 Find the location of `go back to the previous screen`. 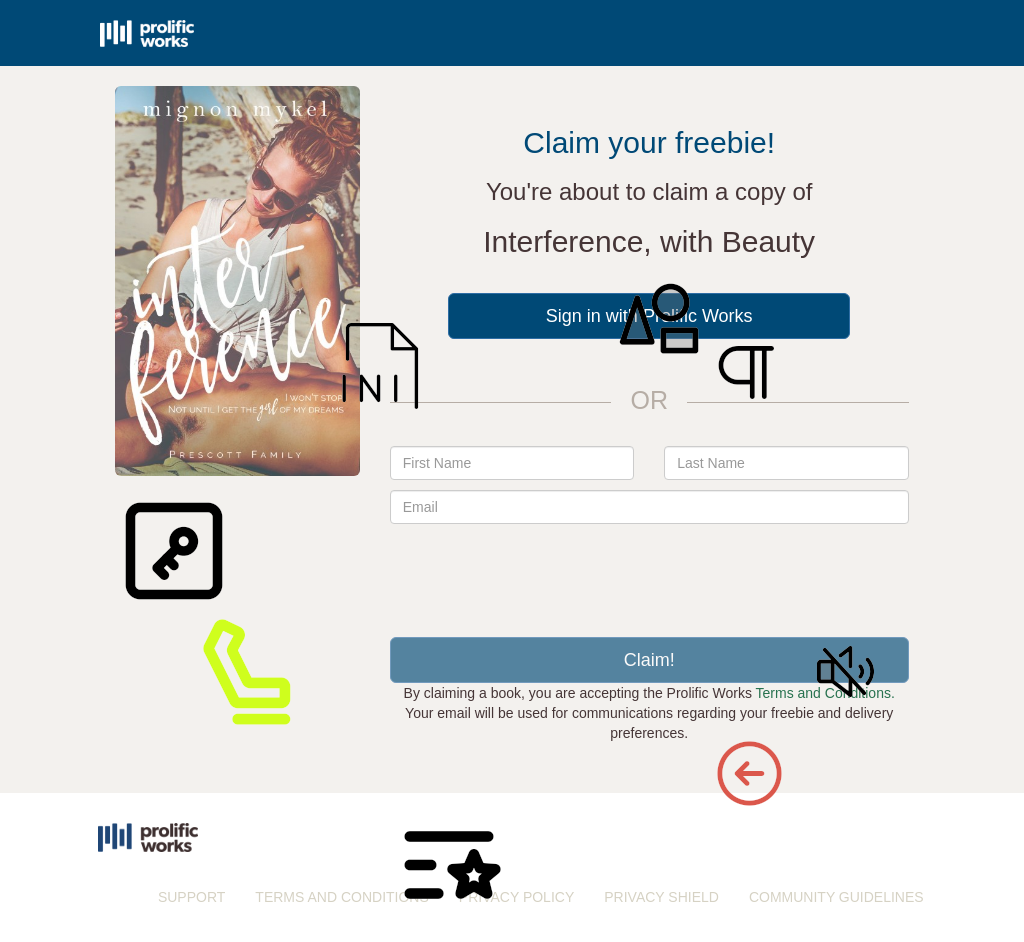

go back to the previous screen is located at coordinates (749, 773).